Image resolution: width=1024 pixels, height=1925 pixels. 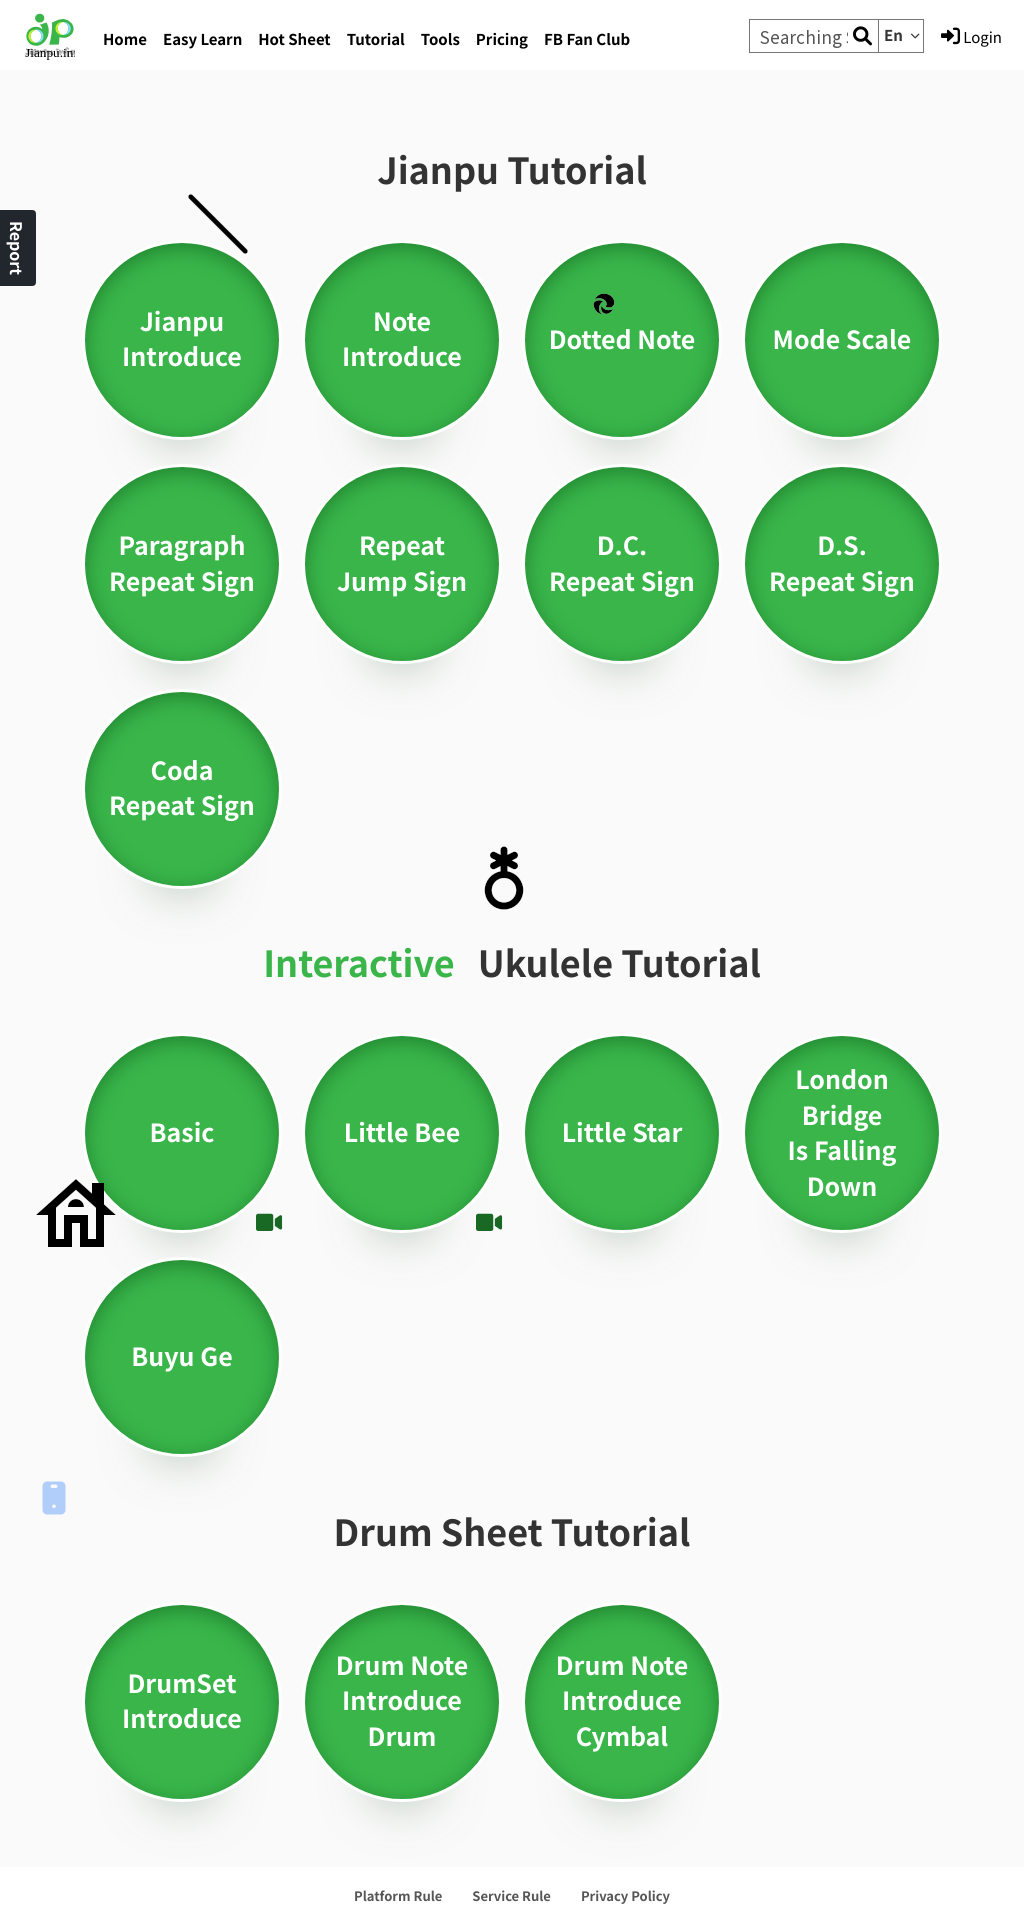 I want to click on indicates a disabled or unavailable feature, so click(x=218, y=224).